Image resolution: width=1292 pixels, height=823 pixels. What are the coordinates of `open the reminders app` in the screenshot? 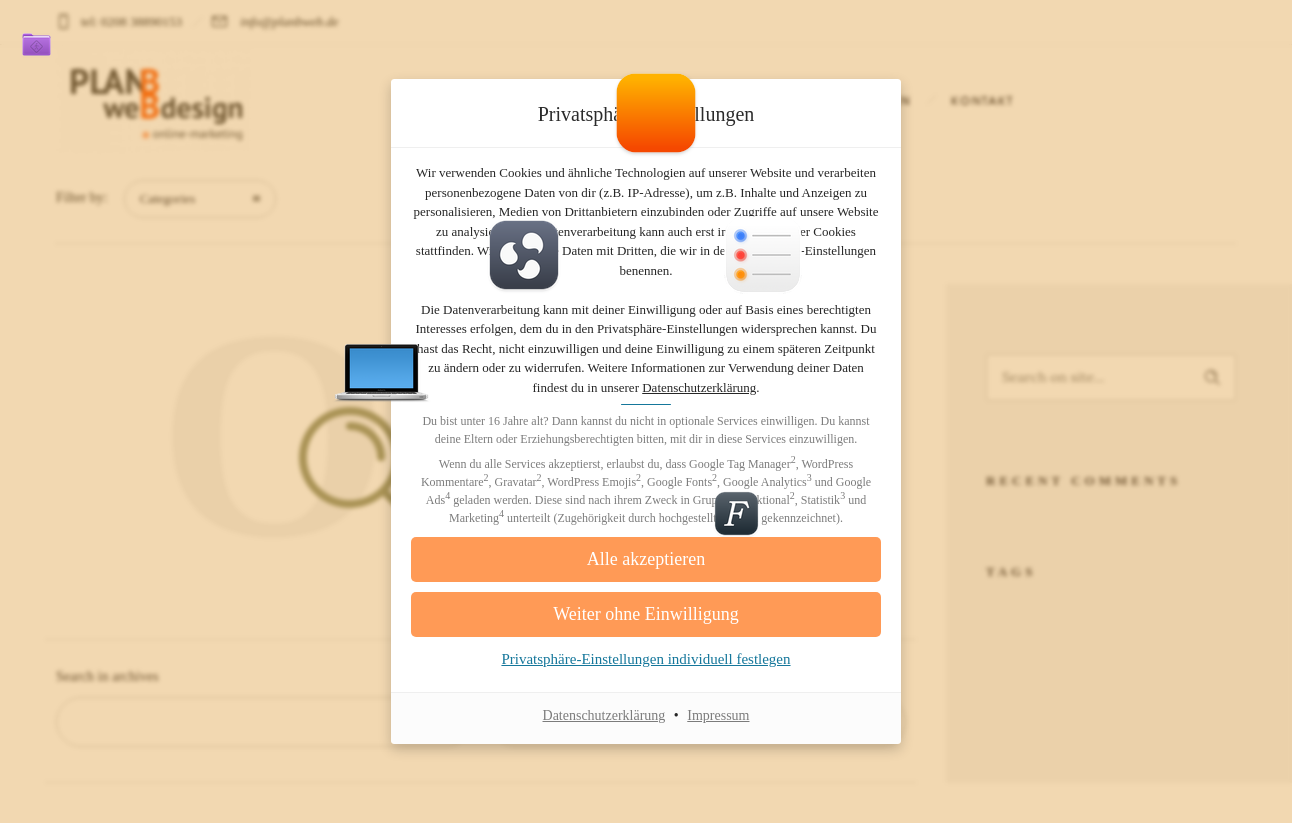 It's located at (763, 255).